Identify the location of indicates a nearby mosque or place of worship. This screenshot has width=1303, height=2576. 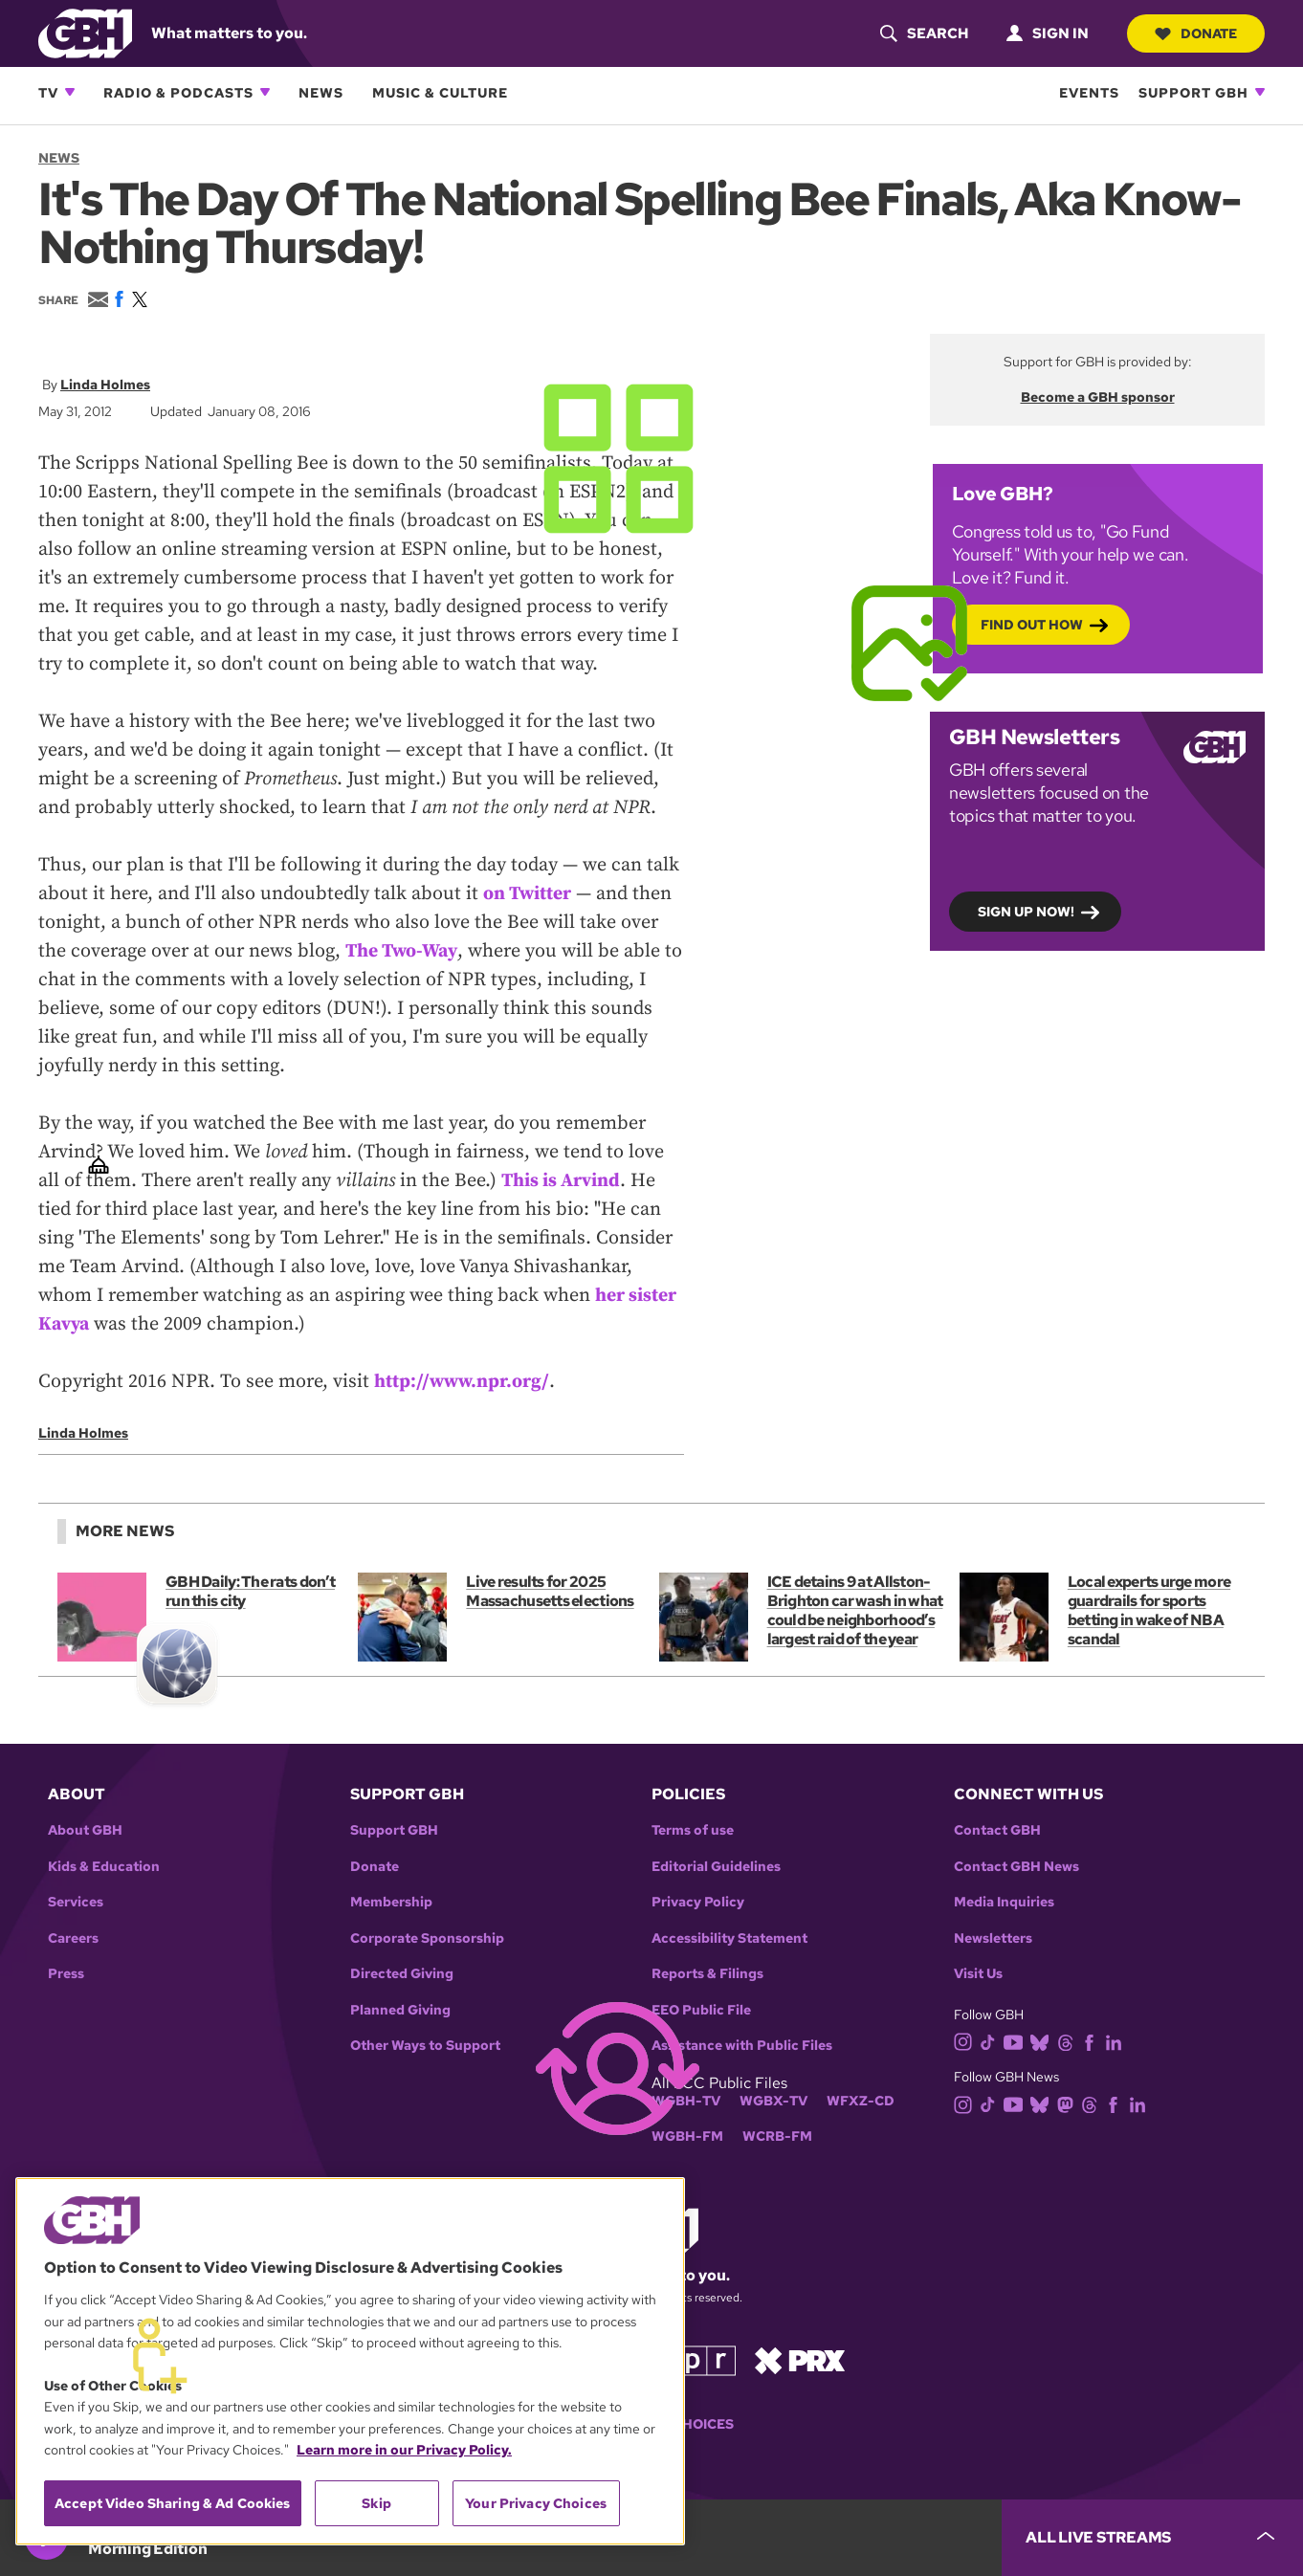
(99, 1166).